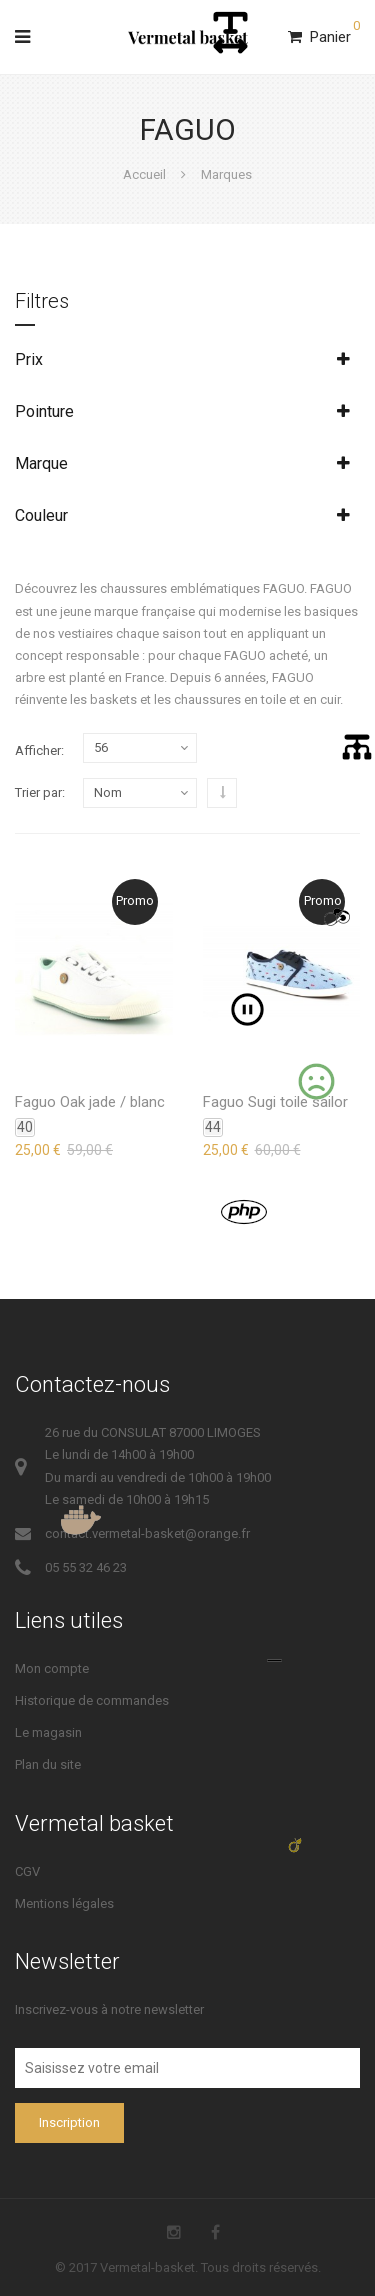 This screenshot has width=375, height=2296. I want to click on adjust text width or horizontal spacing, so click(230, 31).